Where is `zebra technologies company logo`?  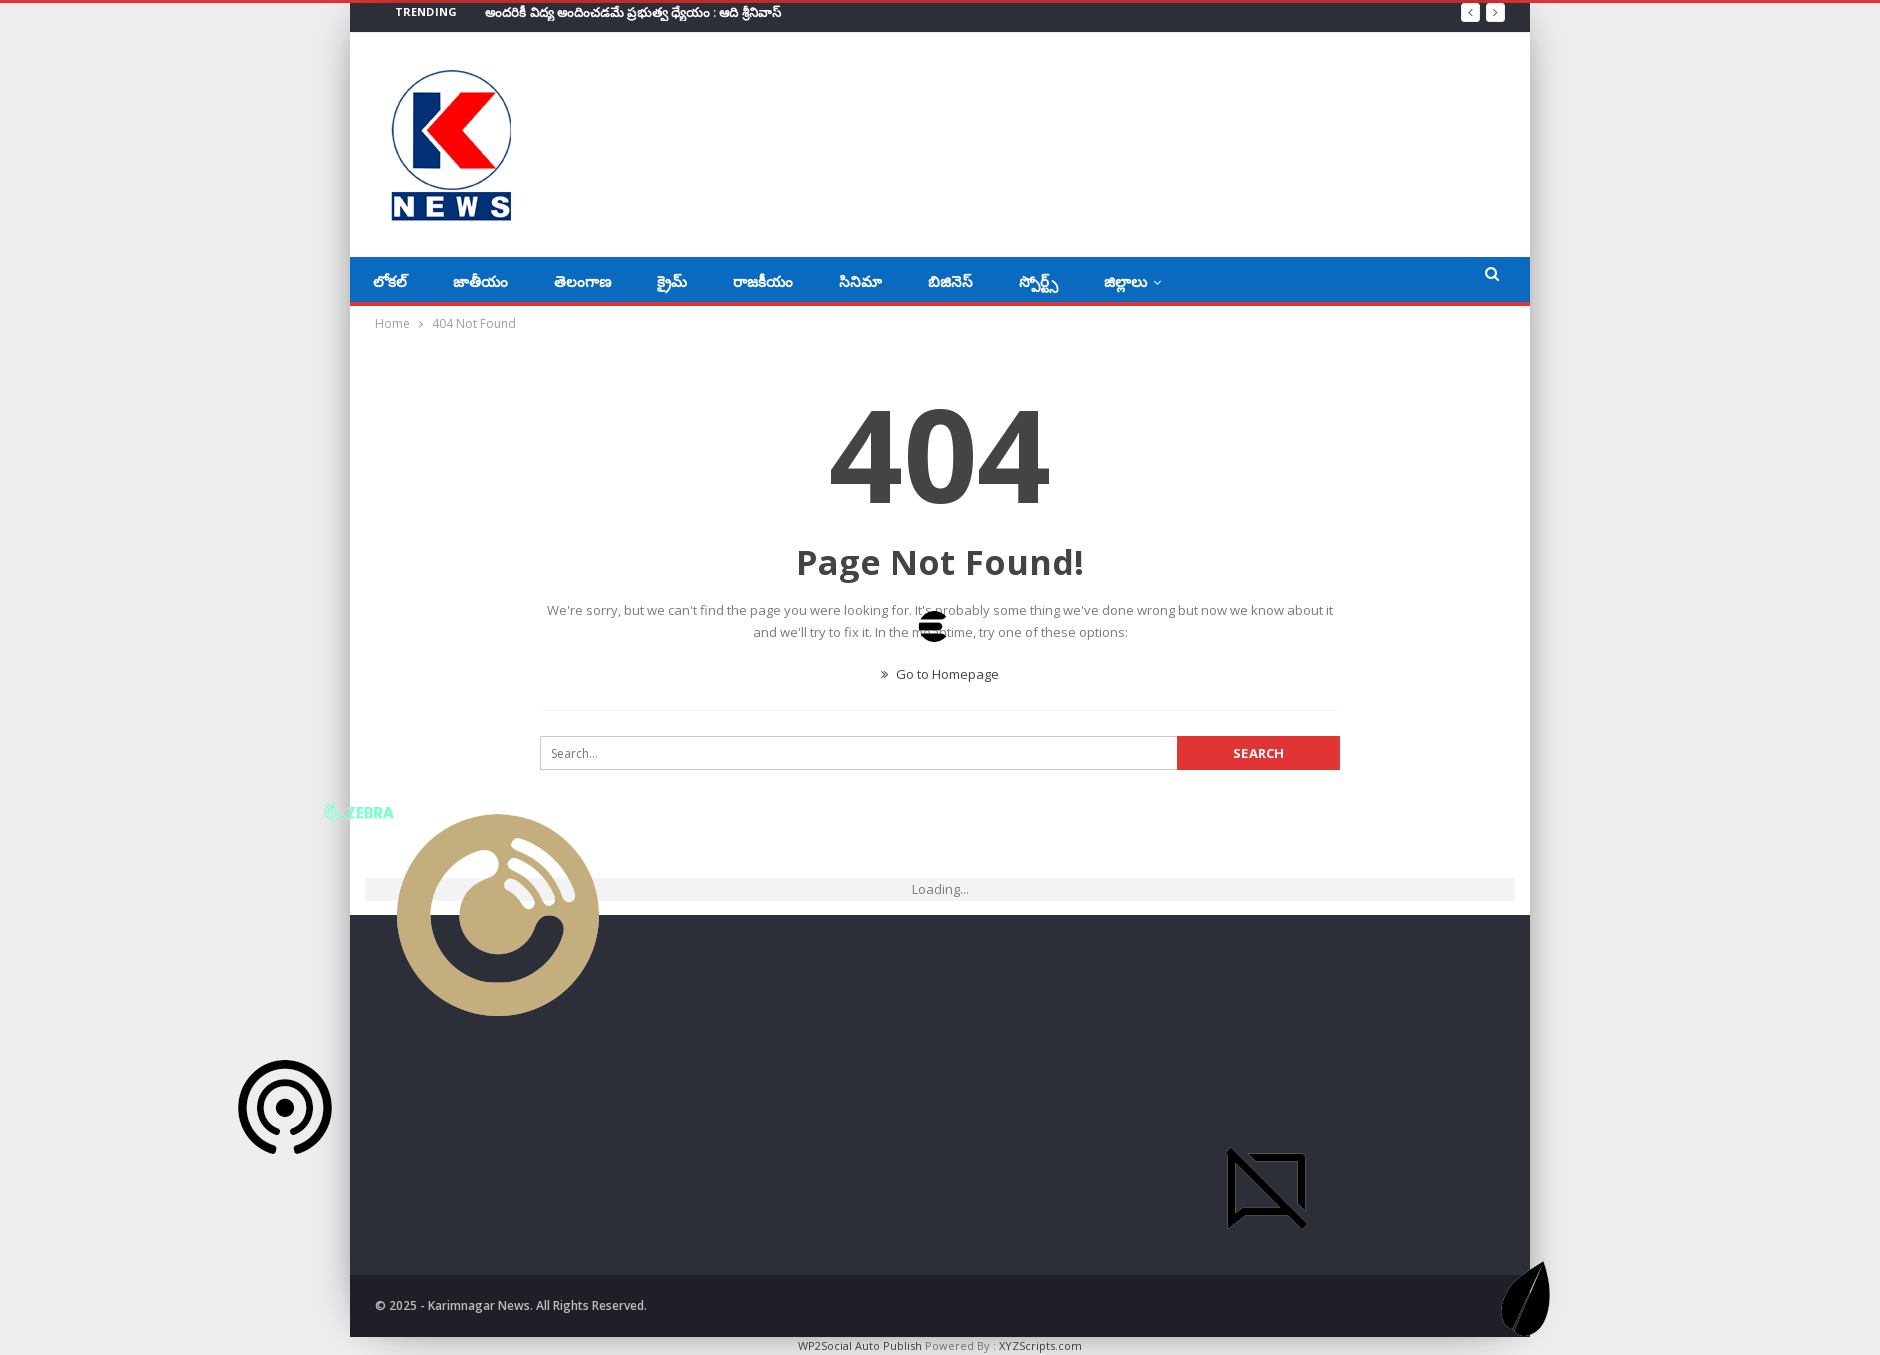 zebra technologies company logo is located at coordinates (359, 813).